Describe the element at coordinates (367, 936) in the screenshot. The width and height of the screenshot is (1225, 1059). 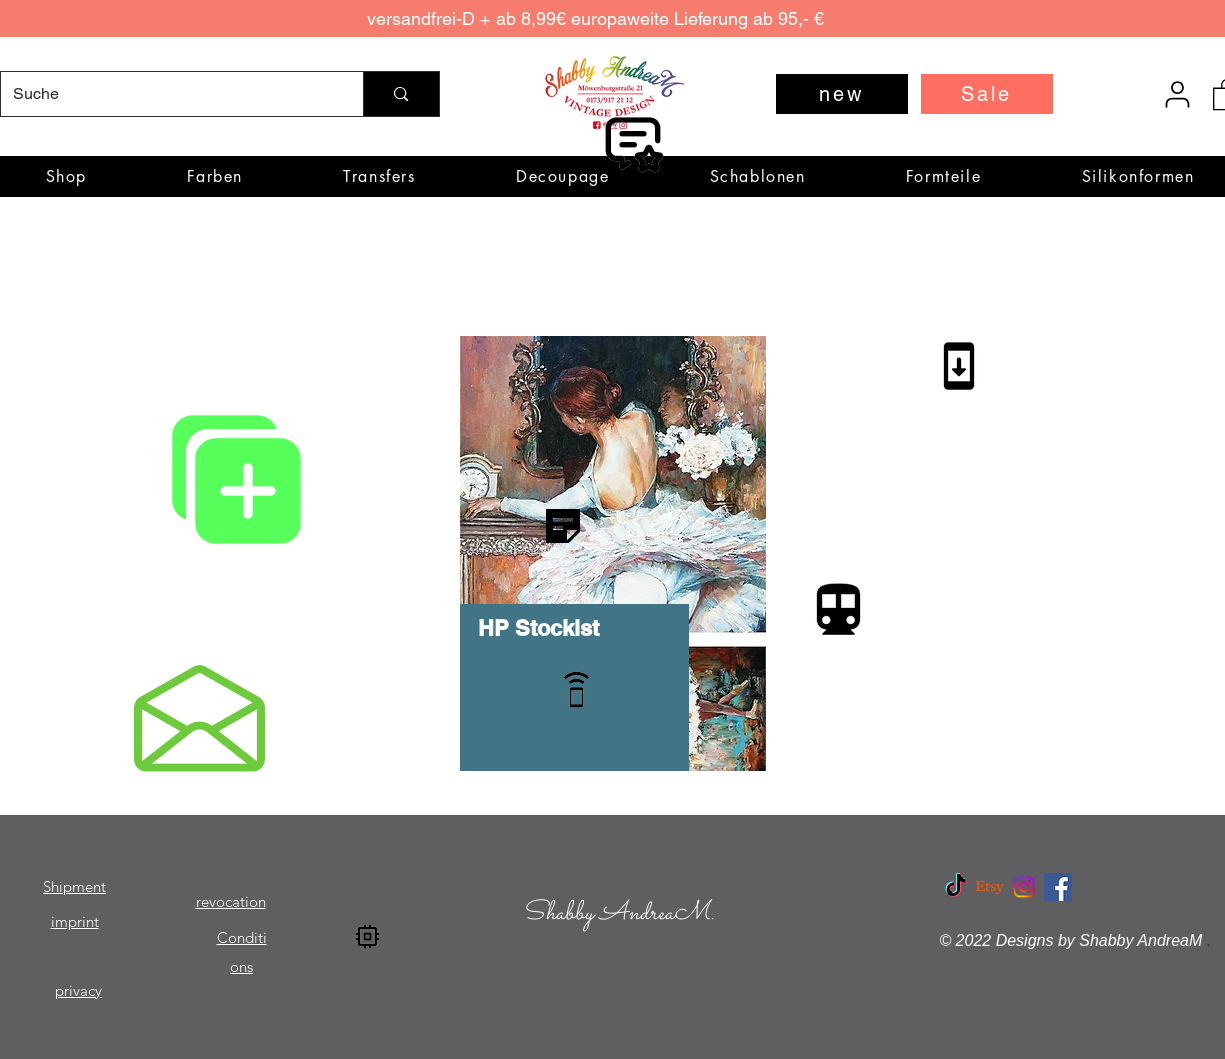
I see `view system performance or processor usage` at that location.